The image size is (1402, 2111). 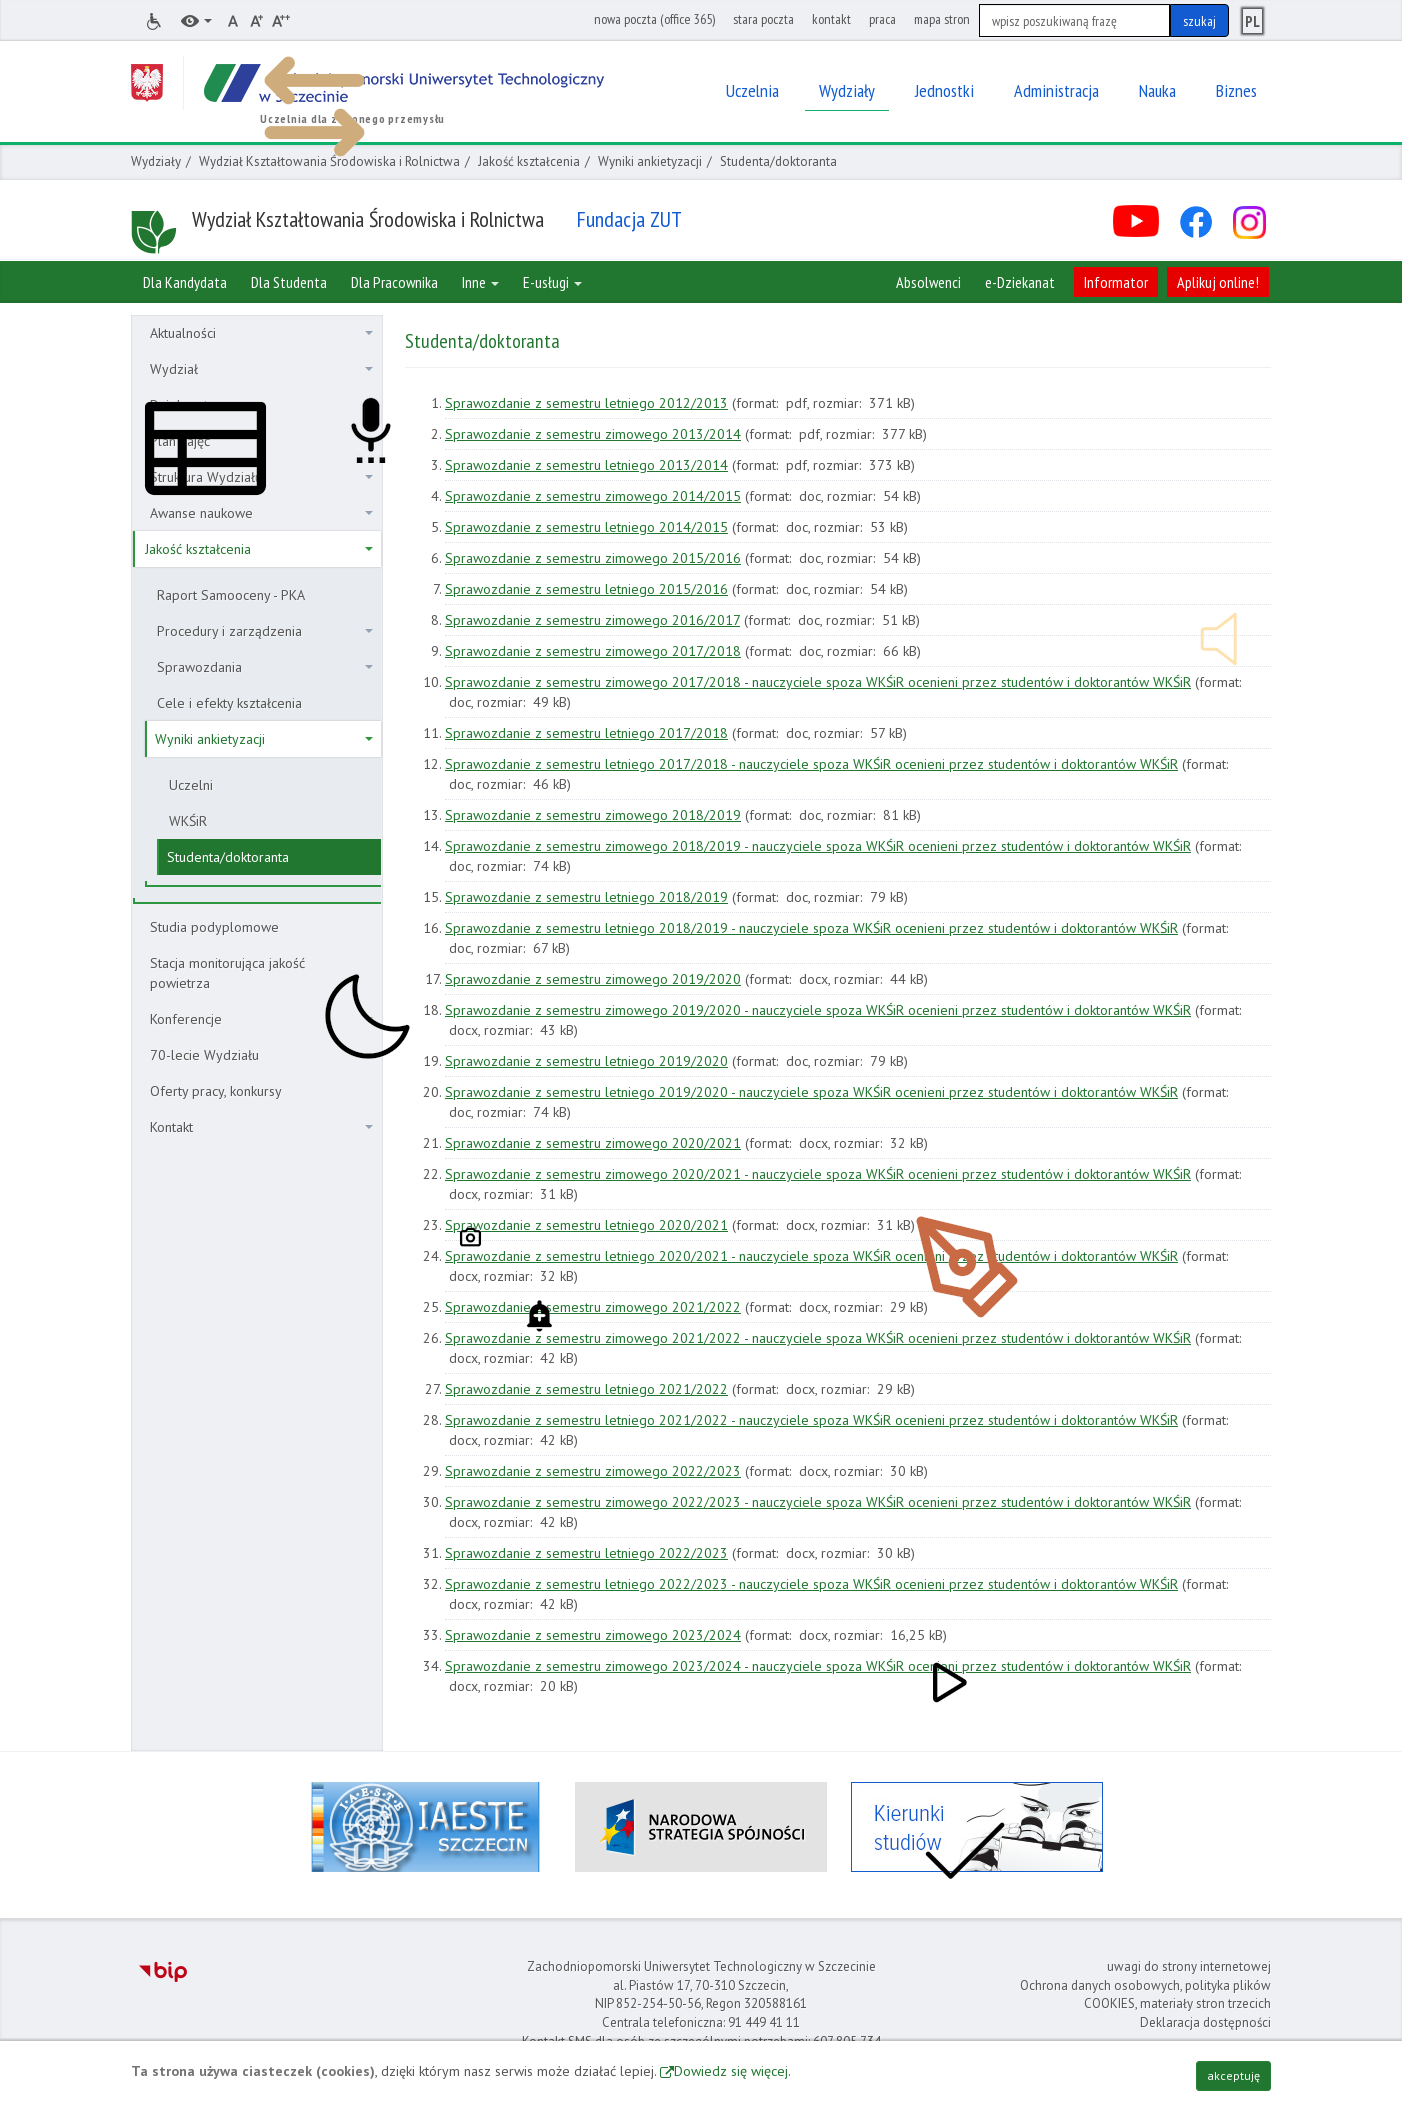 I want to click on access vector drawing or pen tool, so click(x=967, y=1267).